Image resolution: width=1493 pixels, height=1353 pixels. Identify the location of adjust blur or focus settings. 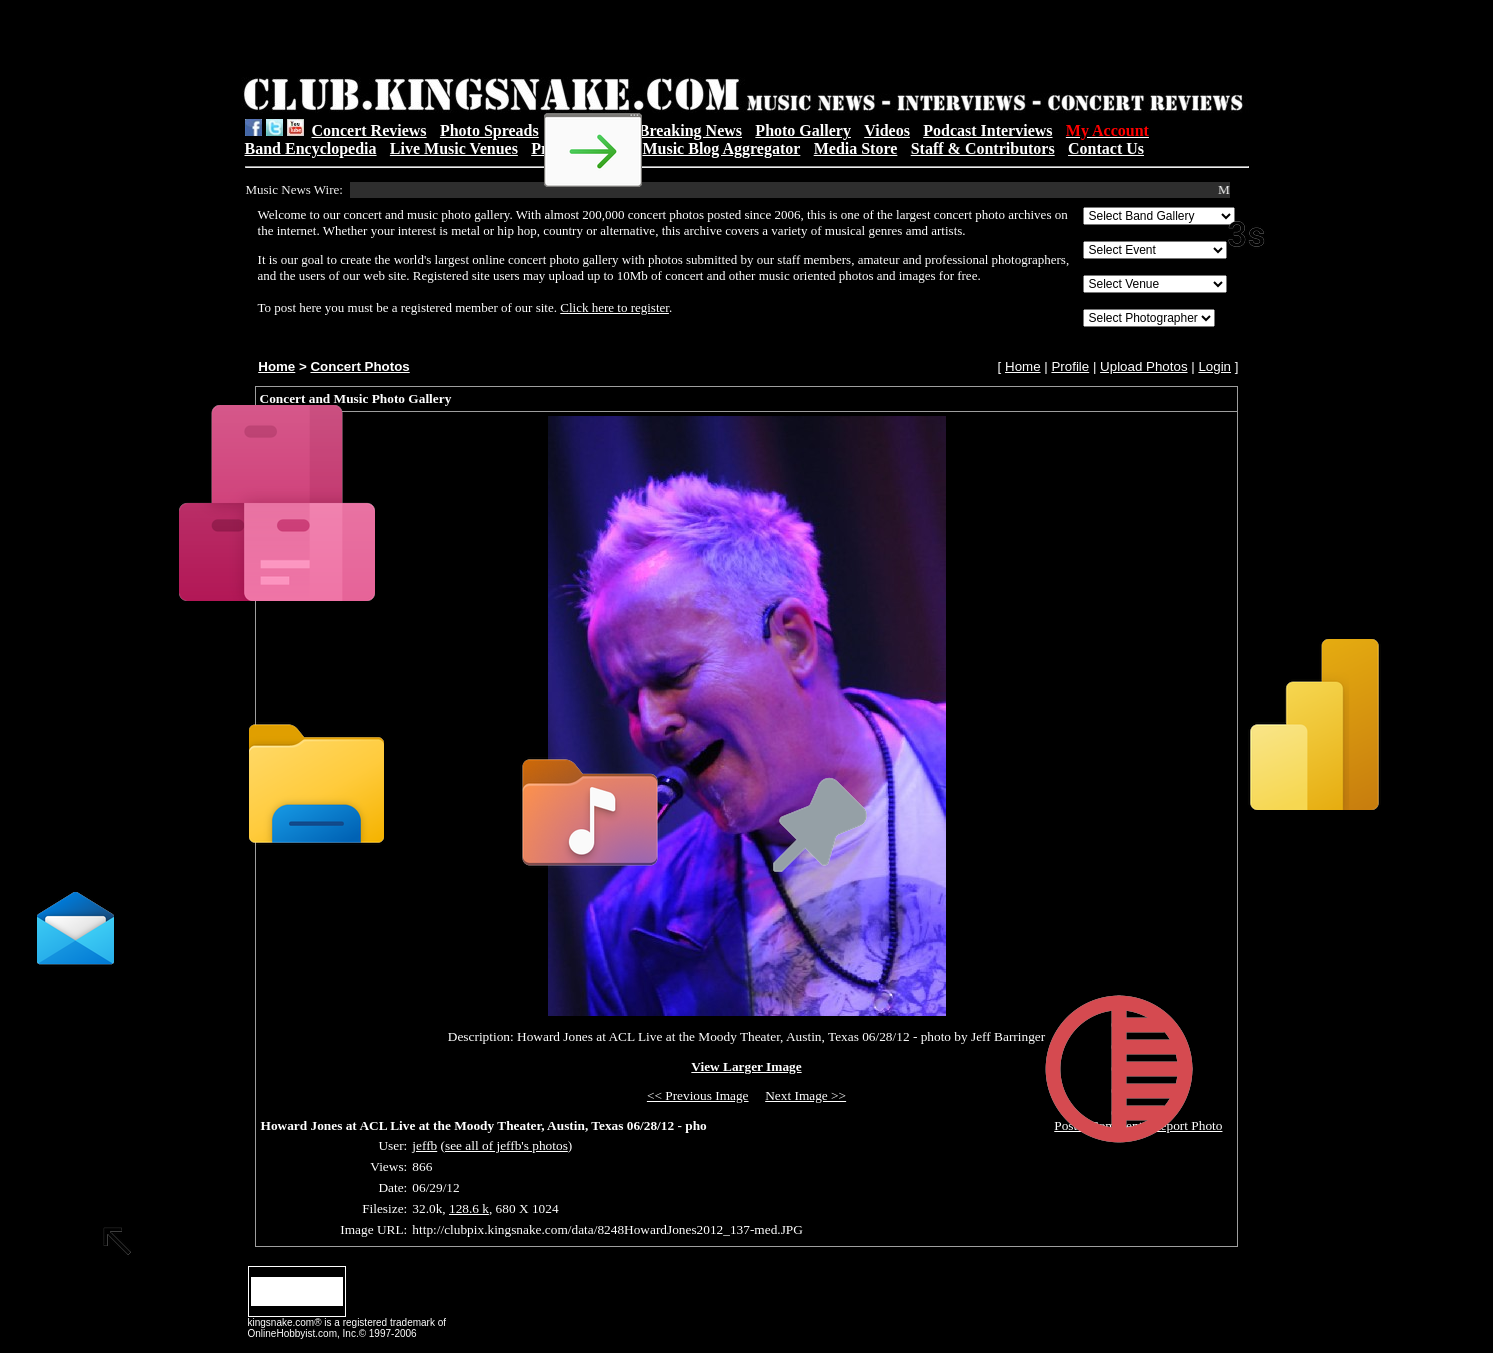
(1119, 1069).